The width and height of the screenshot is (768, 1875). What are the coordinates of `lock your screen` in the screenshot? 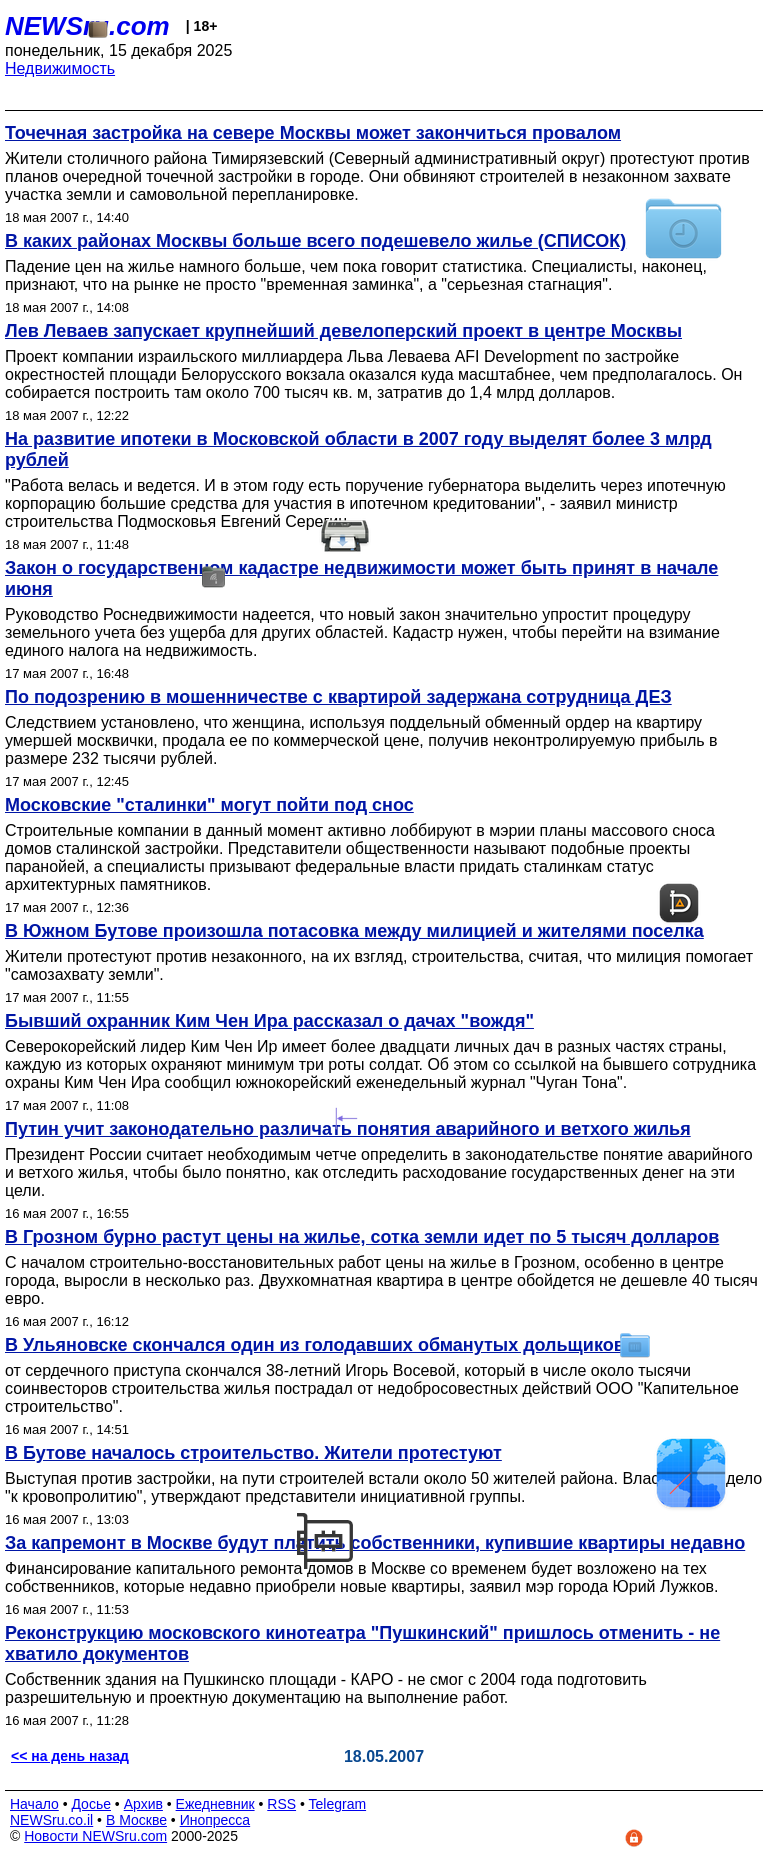 It's located at (634, 1838).